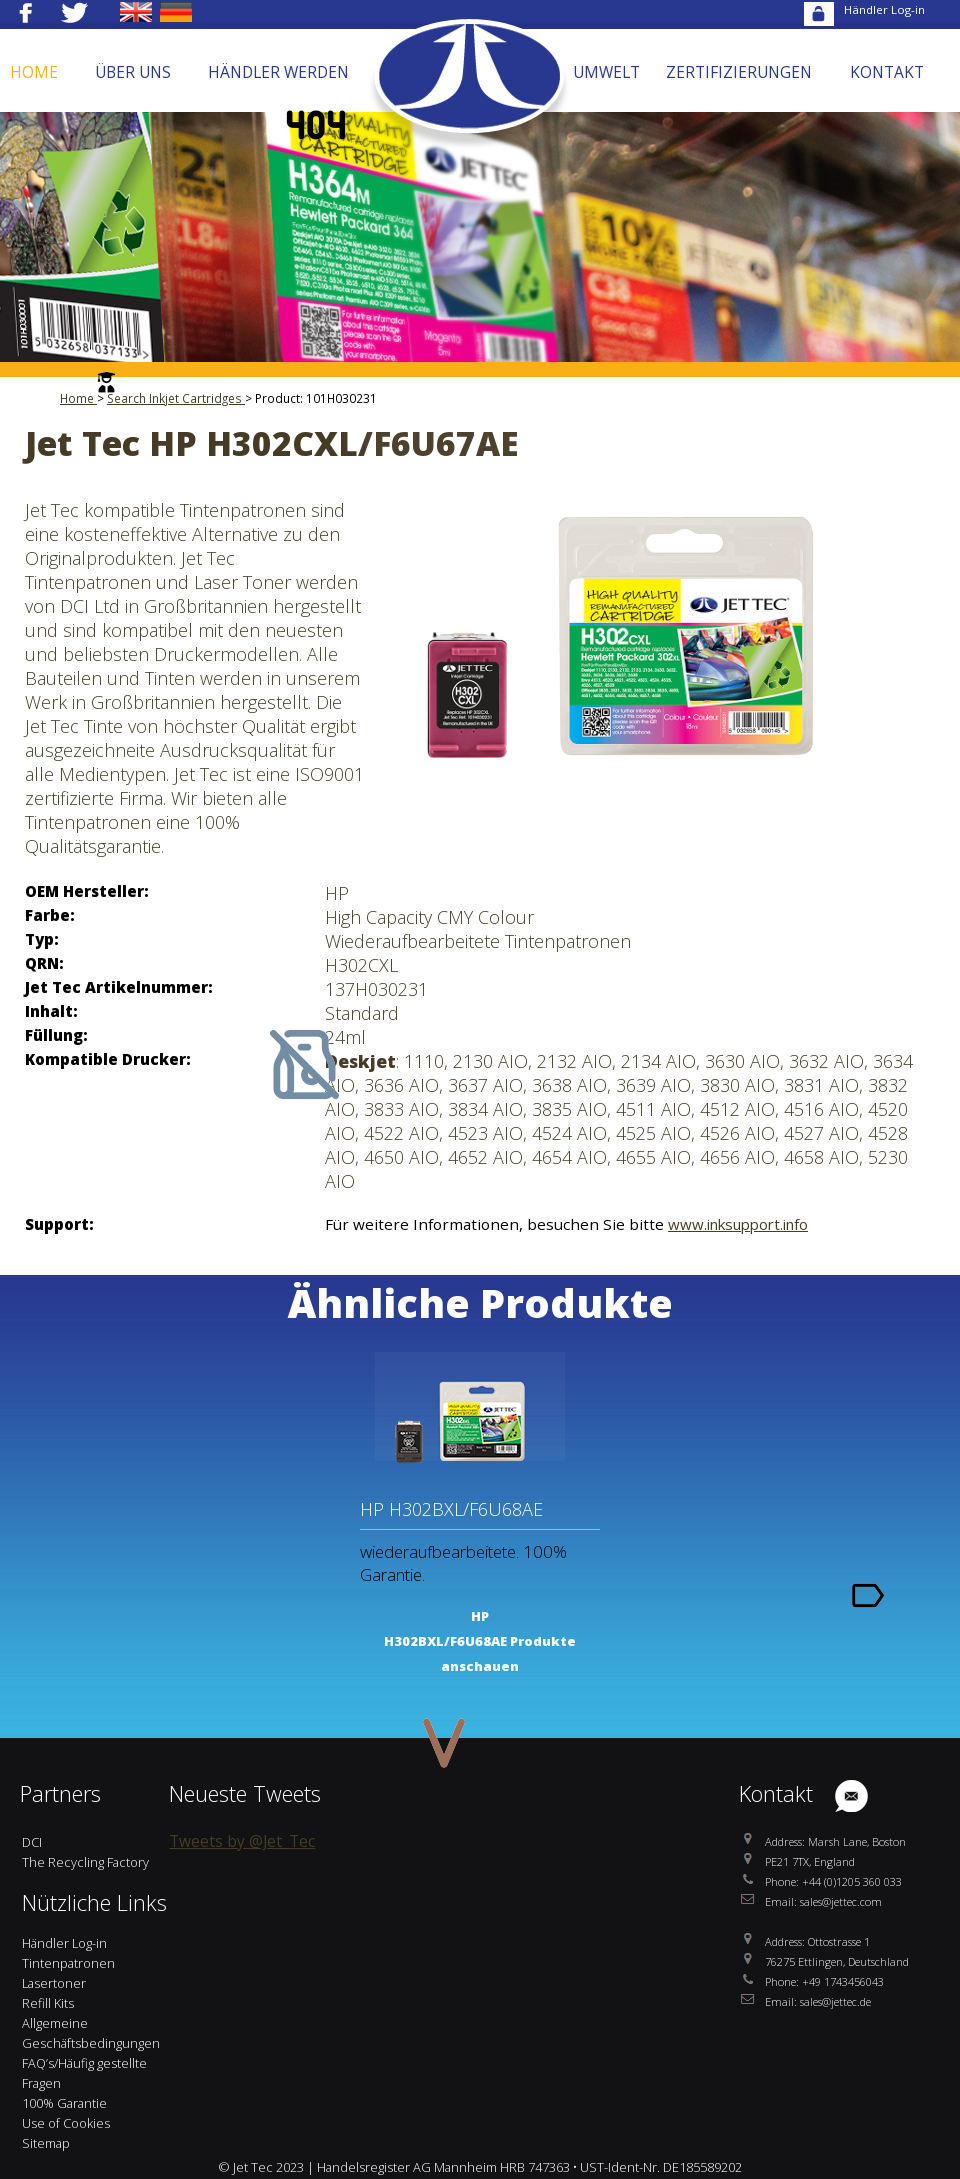 This screenshot has width=960, height=2179. What do you see at coordinates (444, 1743) in the screenshot?
I see `indicates a verified or validated status` at bounding box center [444, 1743].